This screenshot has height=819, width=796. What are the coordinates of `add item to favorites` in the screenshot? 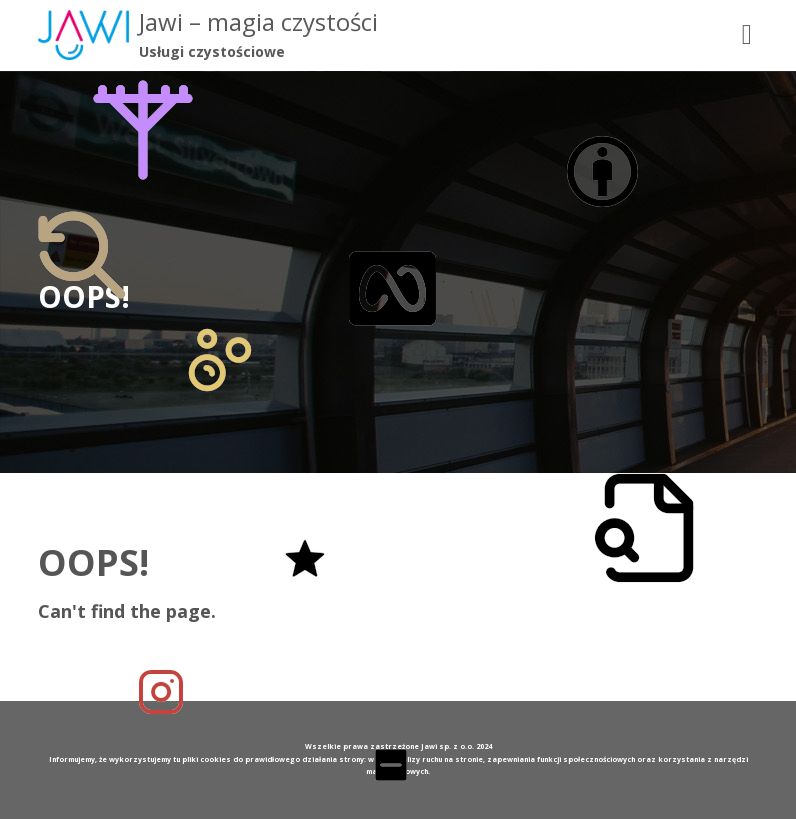 It's located at (305, 559).